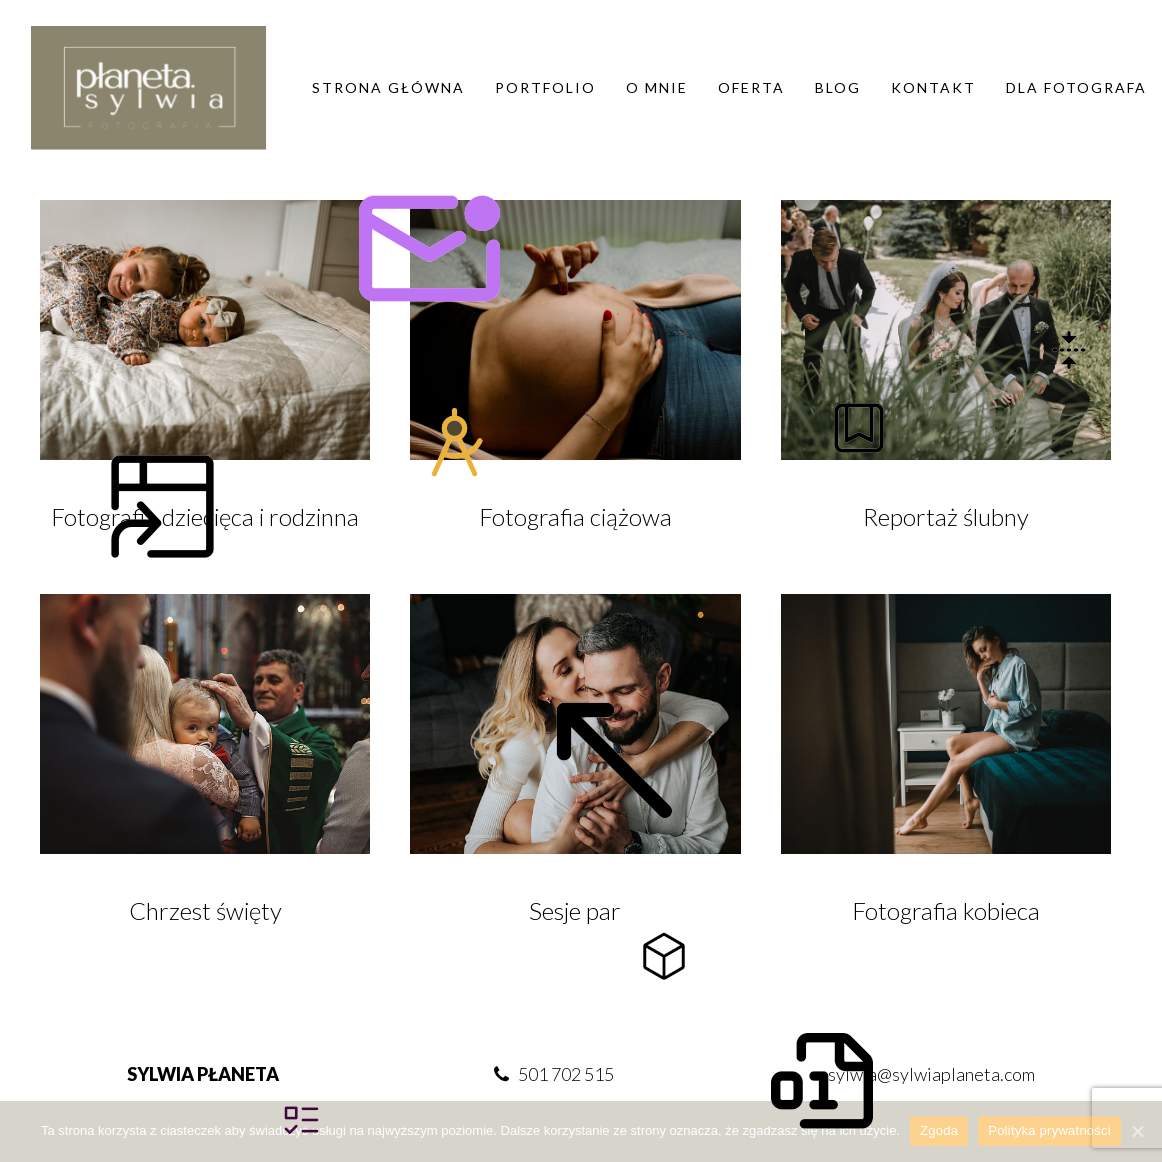 Image resolution: width=1162 pixels, height=1162 pixels. What do you see at coordinates (1069, 350) in the screenshot?
I see `collapse or hide content section` at bounding box center [1069, 350].